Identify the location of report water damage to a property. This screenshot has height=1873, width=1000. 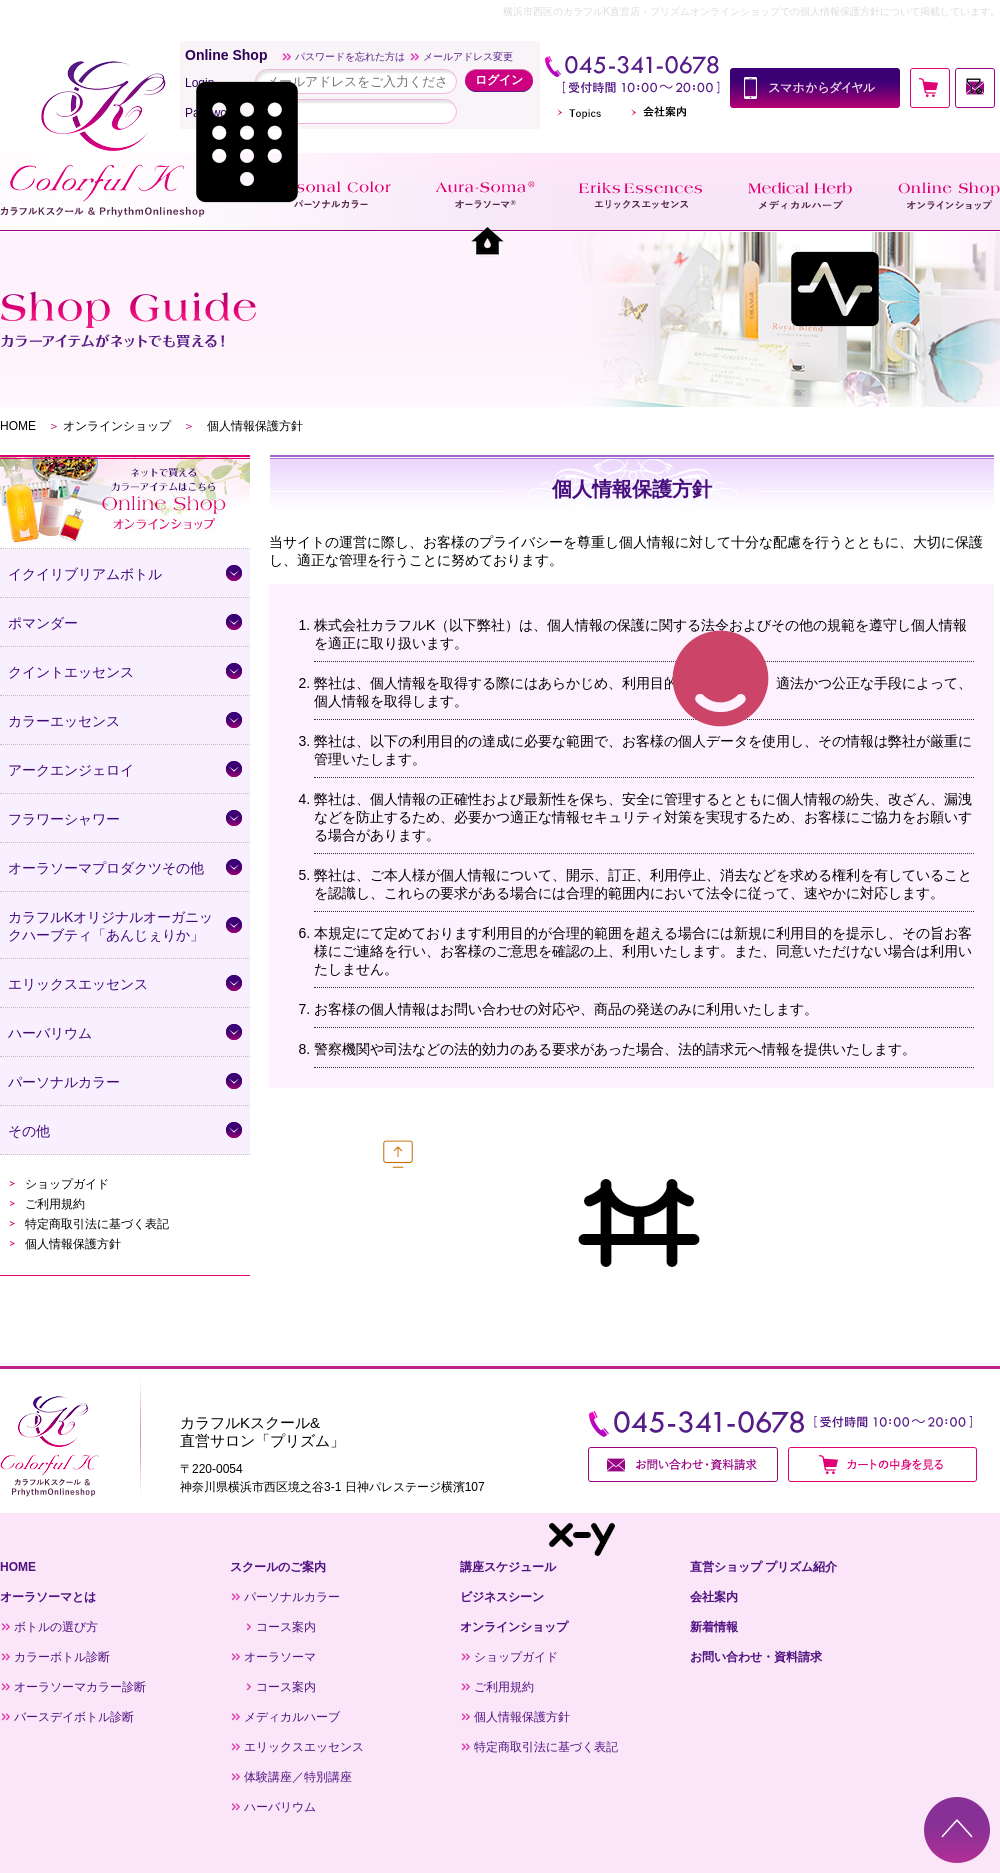
(487, 241).